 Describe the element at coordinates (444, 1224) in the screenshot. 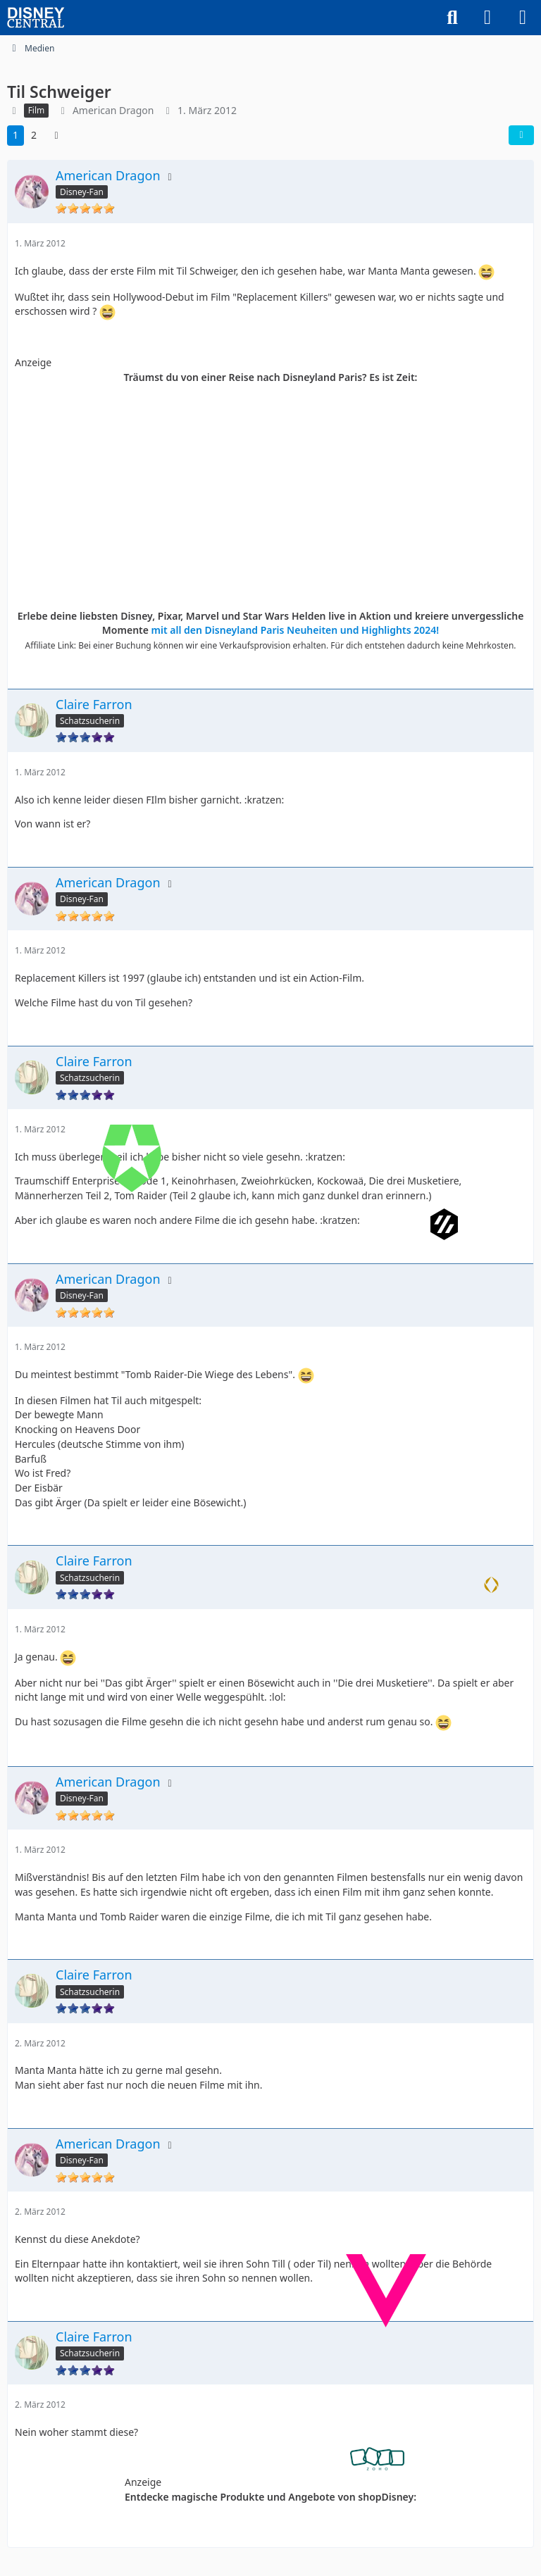

I see `voron design brand logo` at that location.